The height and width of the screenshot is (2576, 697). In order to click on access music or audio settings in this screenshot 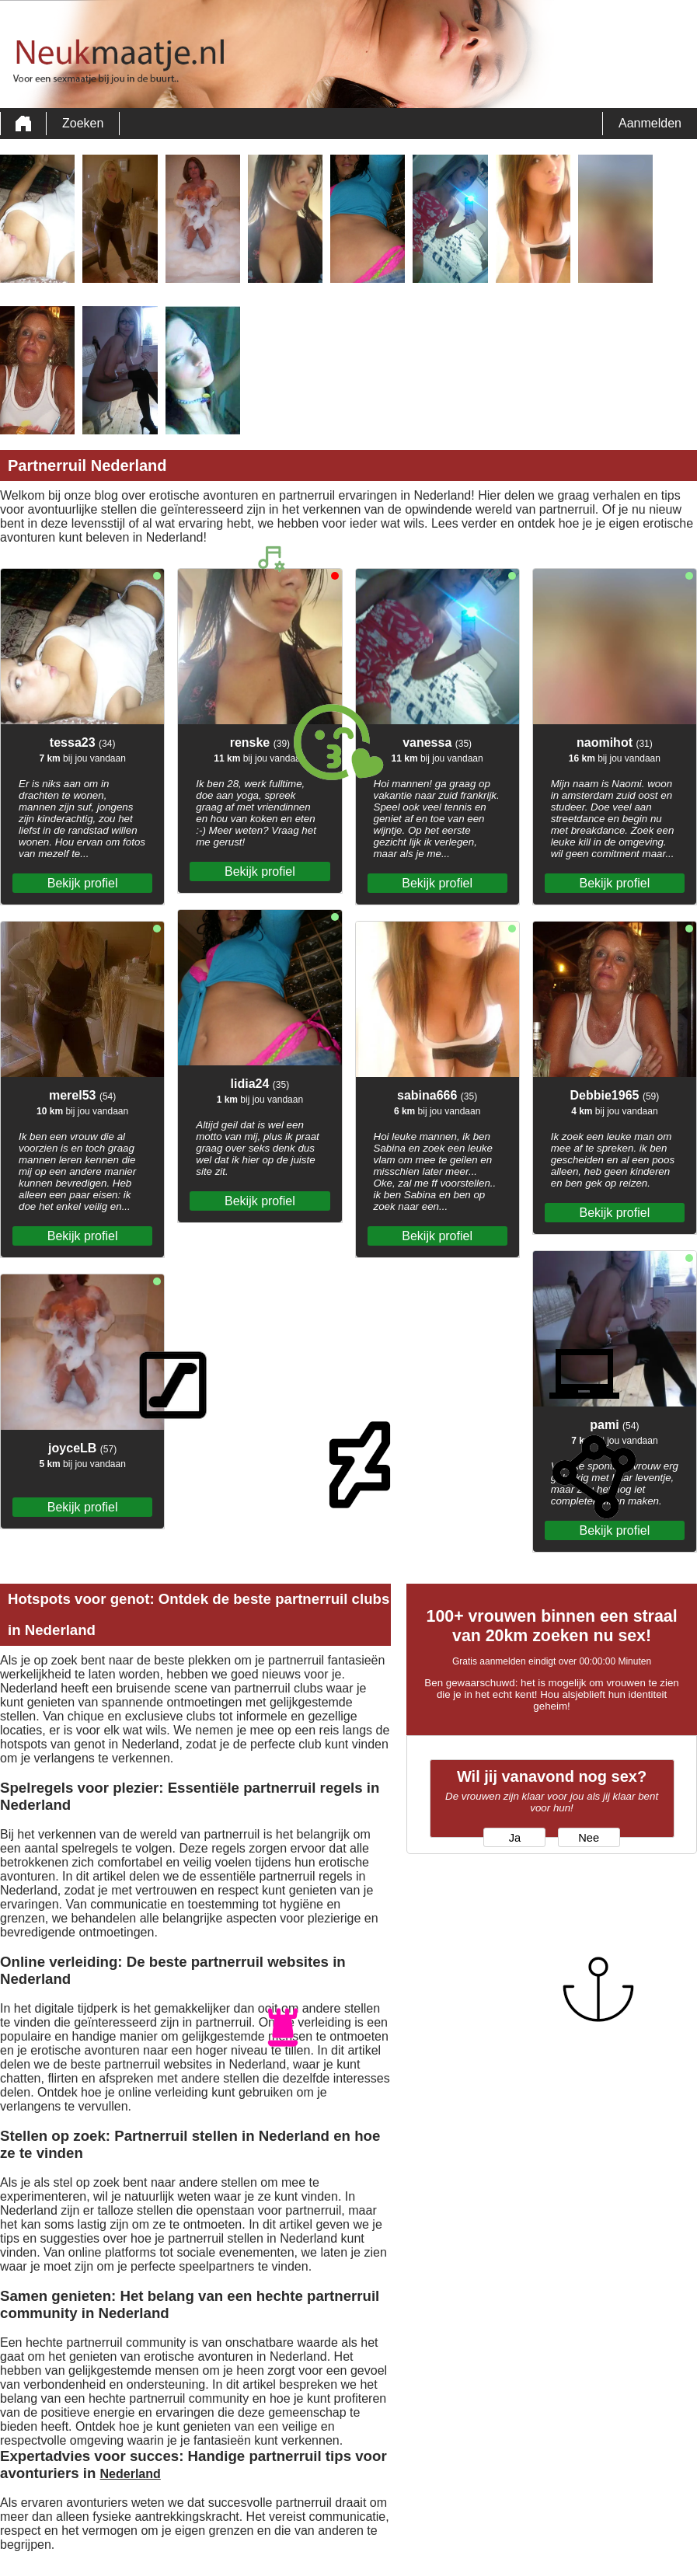, I will do `click(270, 557)`.